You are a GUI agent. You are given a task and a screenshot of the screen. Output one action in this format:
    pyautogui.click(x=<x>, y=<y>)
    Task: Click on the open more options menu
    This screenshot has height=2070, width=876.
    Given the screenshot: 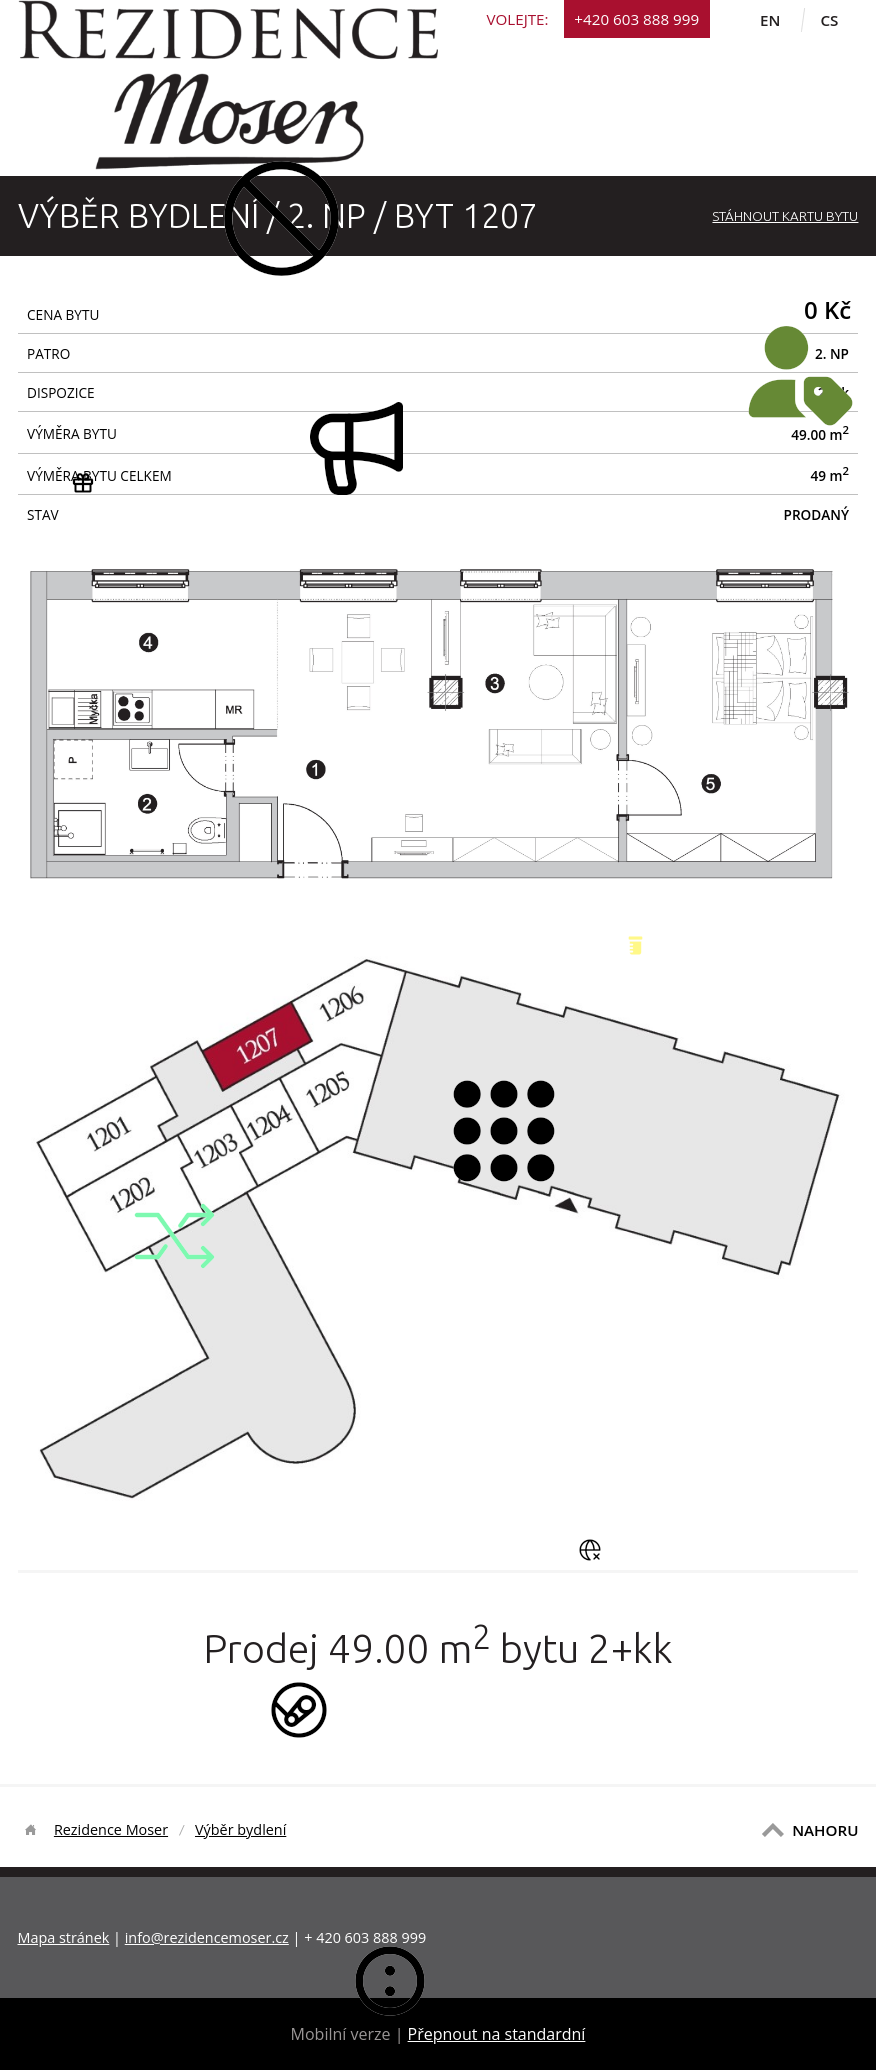 What is the action you would take?
    pyautogui.click(x=390, y=1981)
    